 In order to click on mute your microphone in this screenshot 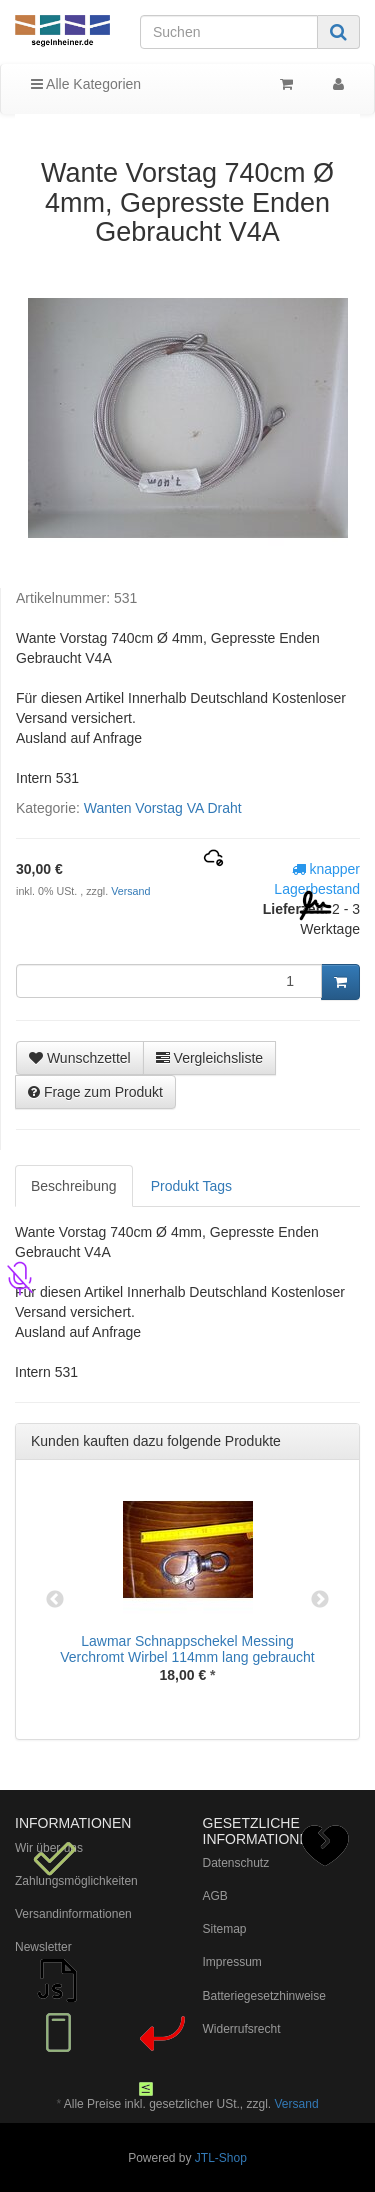, I will do `click(20, 1278)`.